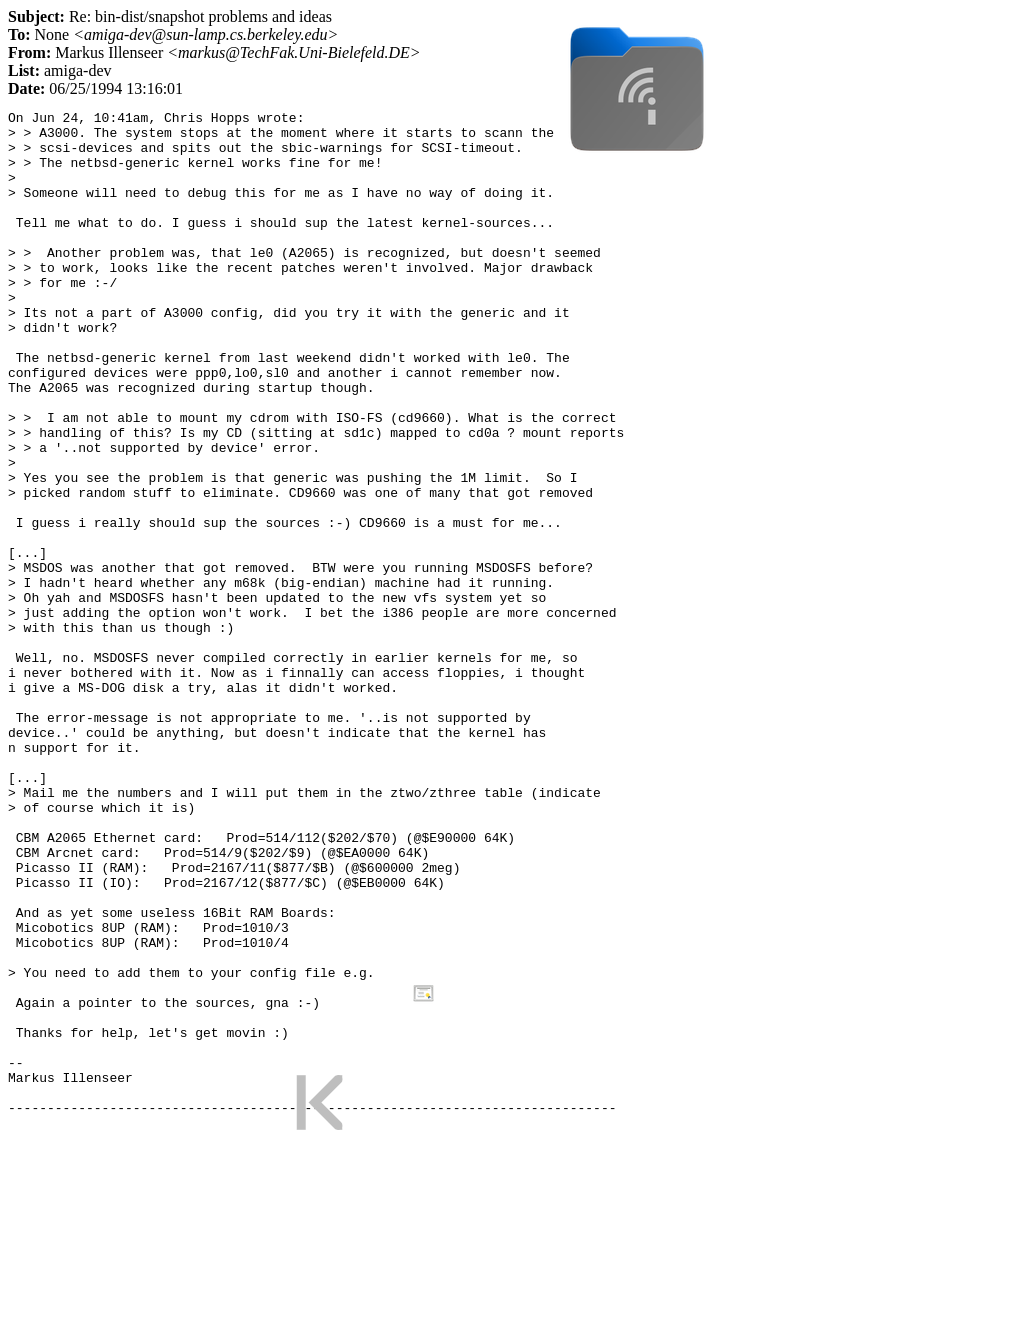 The width and height of the screenshot is (1024, 1330). I want to click on indicates a certificate or credential file, so click(423, 993).